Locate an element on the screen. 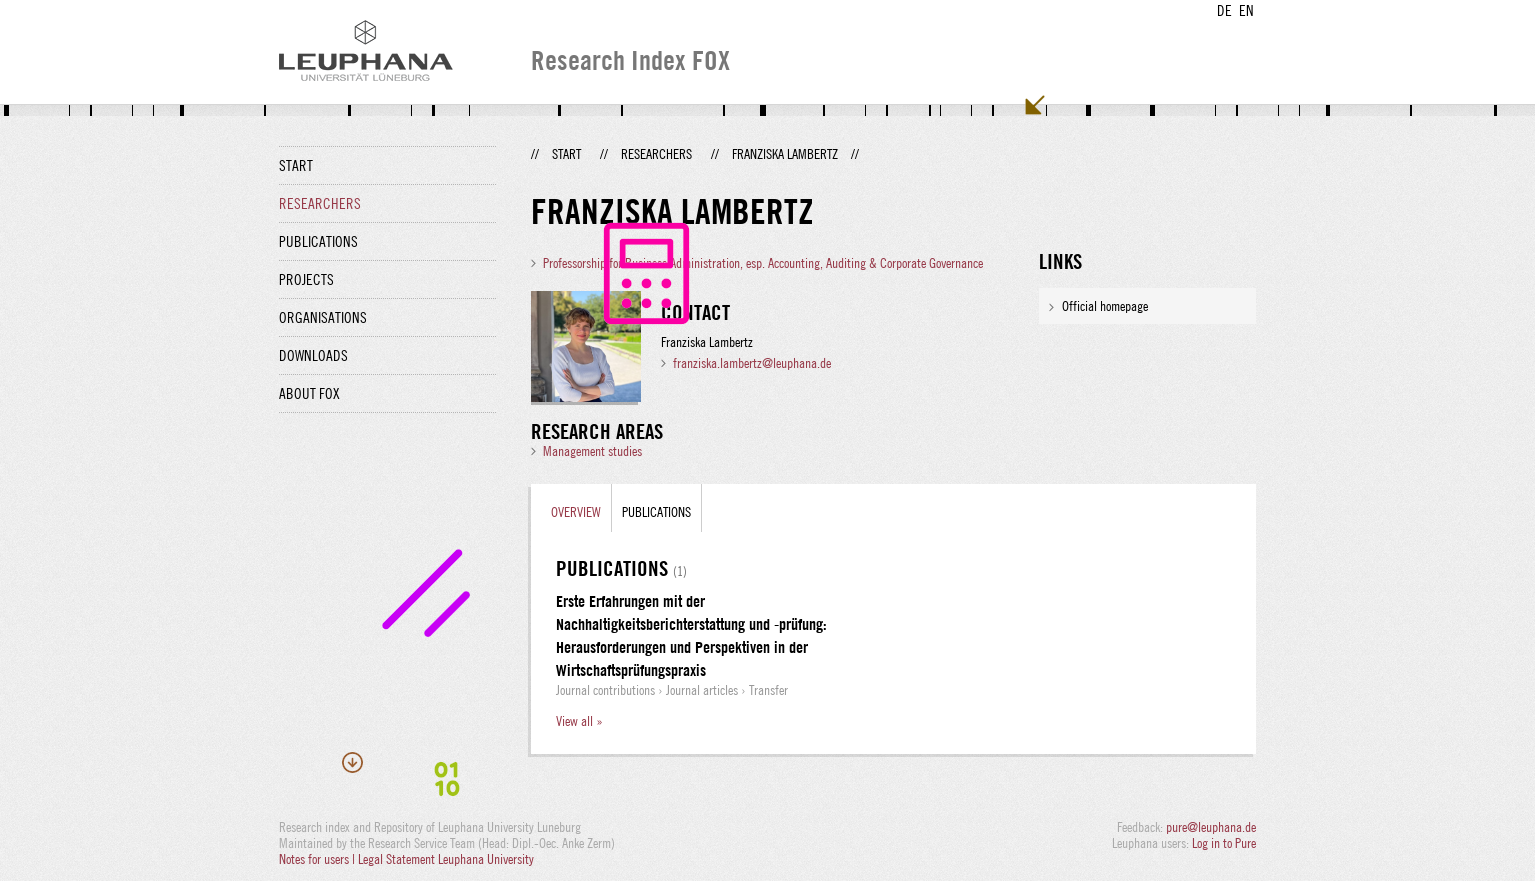  navigate to the bottom-left corner is located at coordinates (1035, 105).